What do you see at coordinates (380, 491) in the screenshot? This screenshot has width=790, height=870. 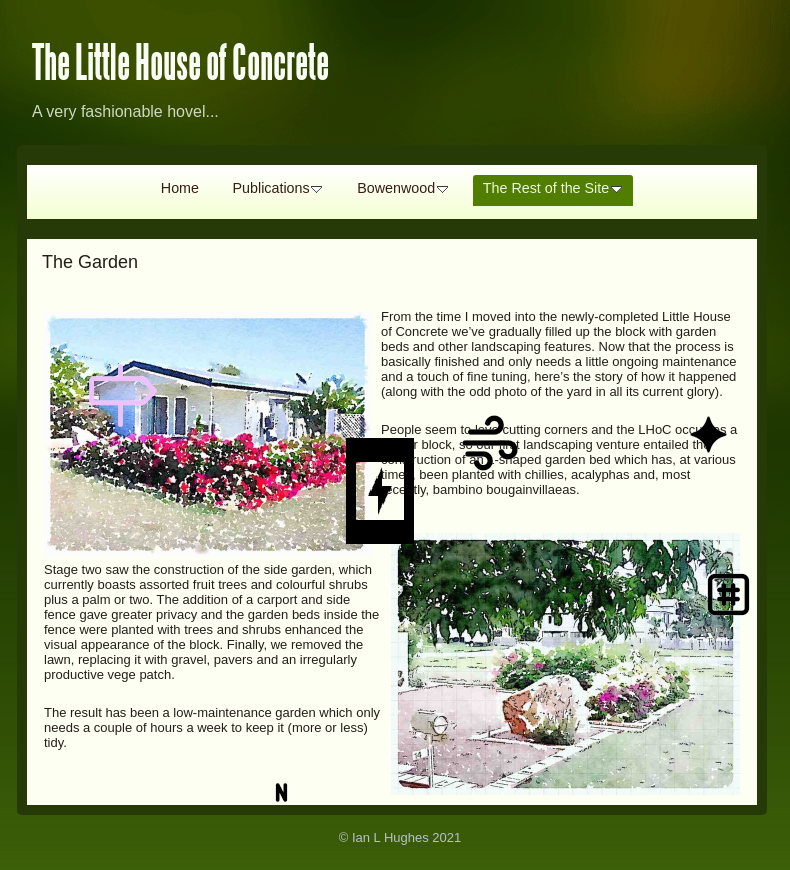 I see `find nearby electric vehicle charging stations` at bounding box center [380, 491].